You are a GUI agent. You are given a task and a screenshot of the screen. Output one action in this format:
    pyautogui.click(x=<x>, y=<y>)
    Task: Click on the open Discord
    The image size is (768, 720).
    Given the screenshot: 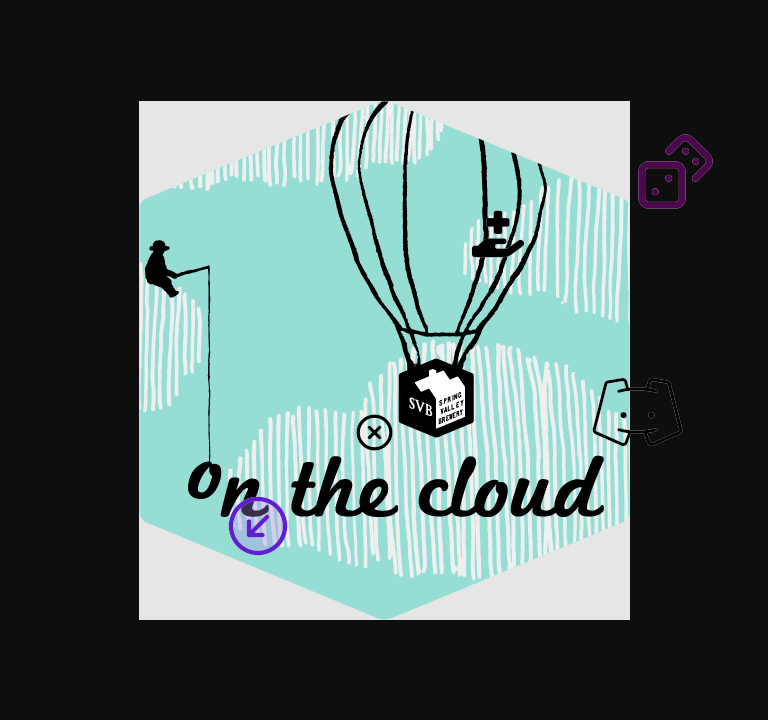 What is the action you would take?
    pyautogui.click(x=637, y=410)
    